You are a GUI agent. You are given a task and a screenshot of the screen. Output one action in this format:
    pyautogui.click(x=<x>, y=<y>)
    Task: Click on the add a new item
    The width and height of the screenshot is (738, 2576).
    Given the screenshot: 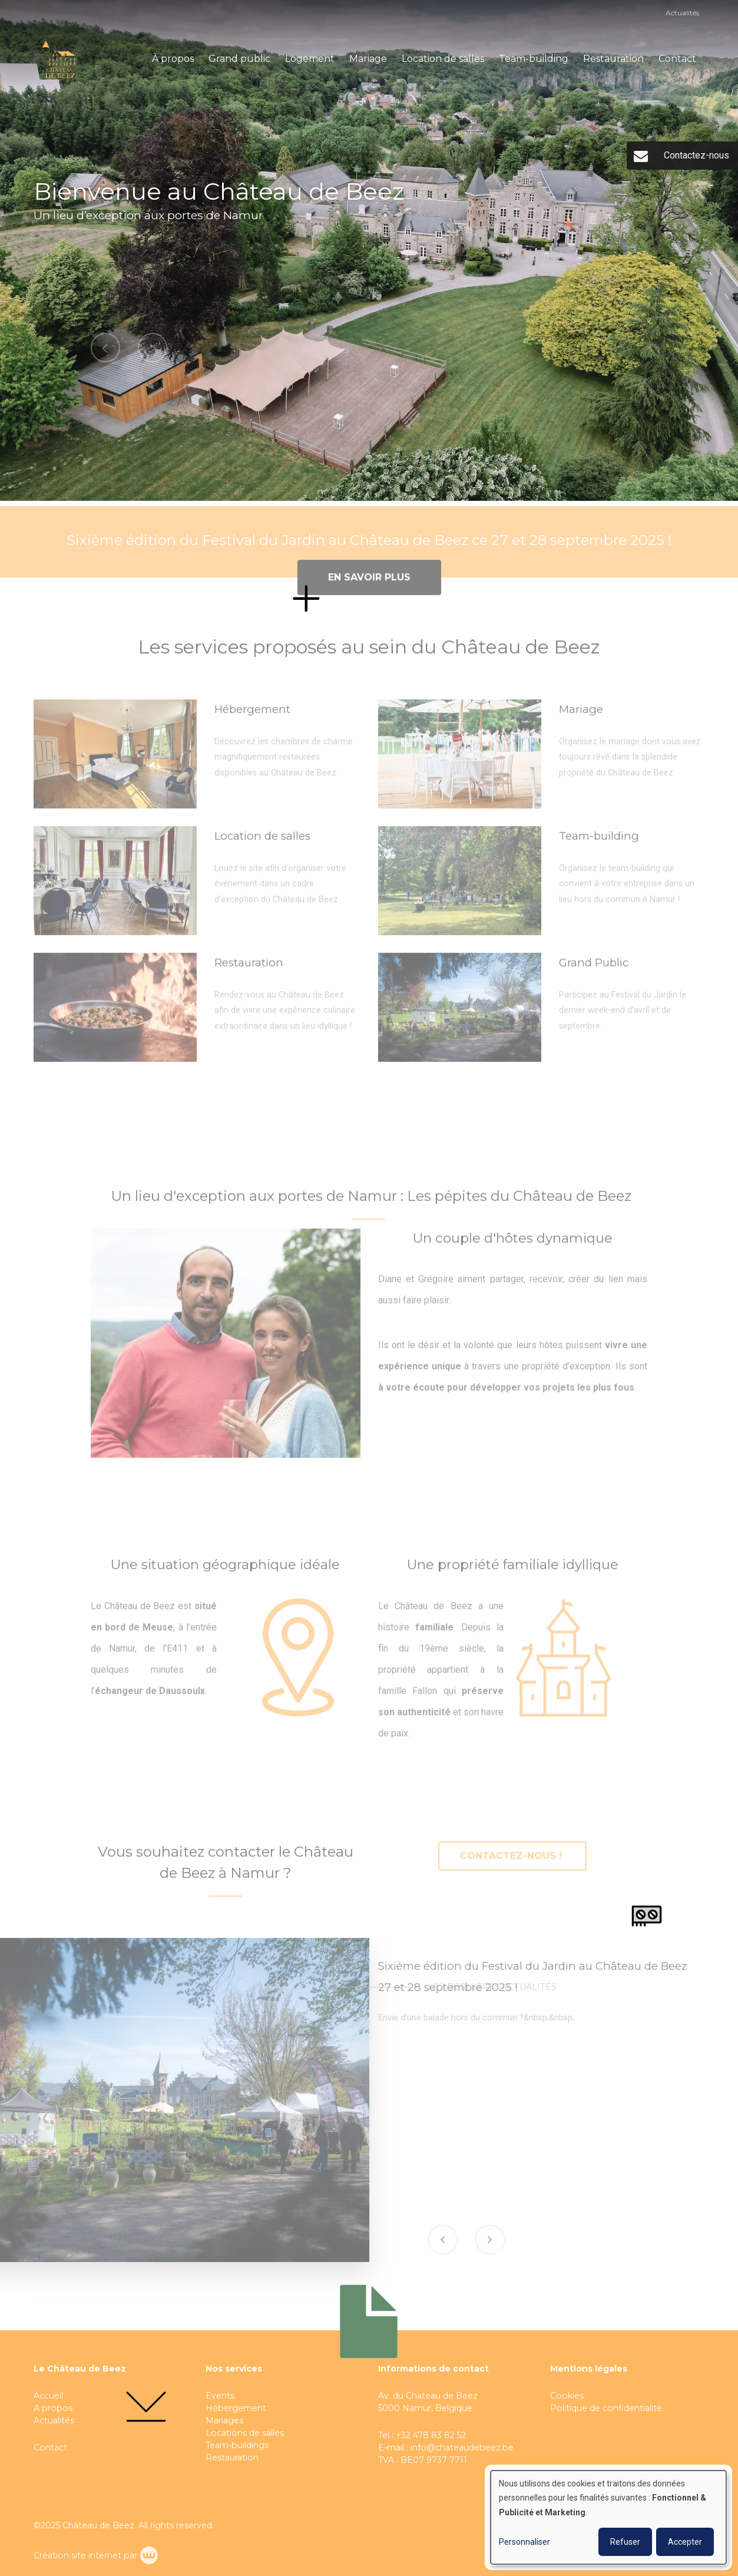 What is the action you would take?
    pyautogui.click(x=306, y=599)
    